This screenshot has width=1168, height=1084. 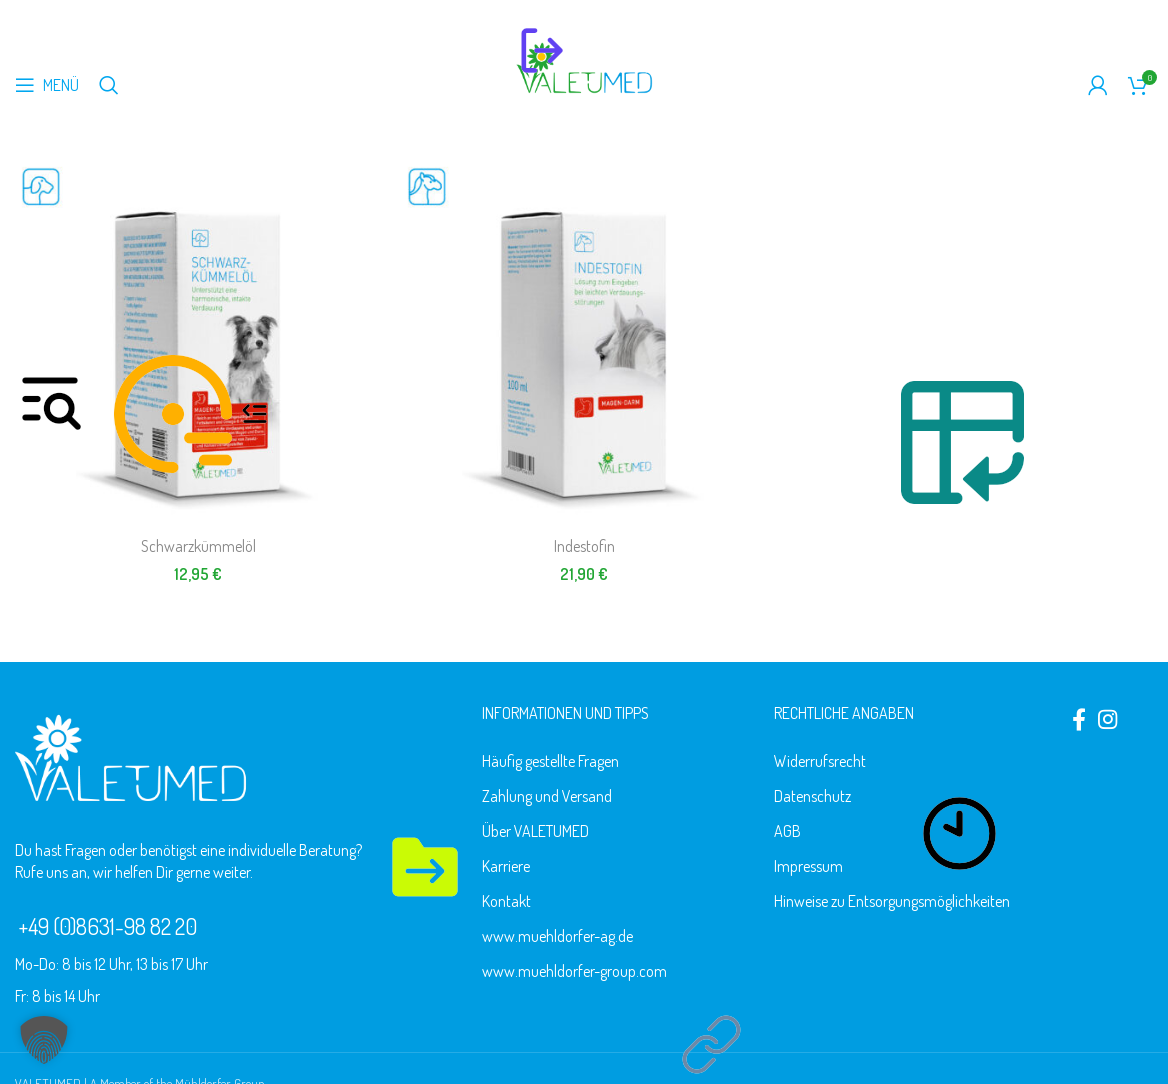 I want to click on sign out of your account, so click(x=540, y=50).